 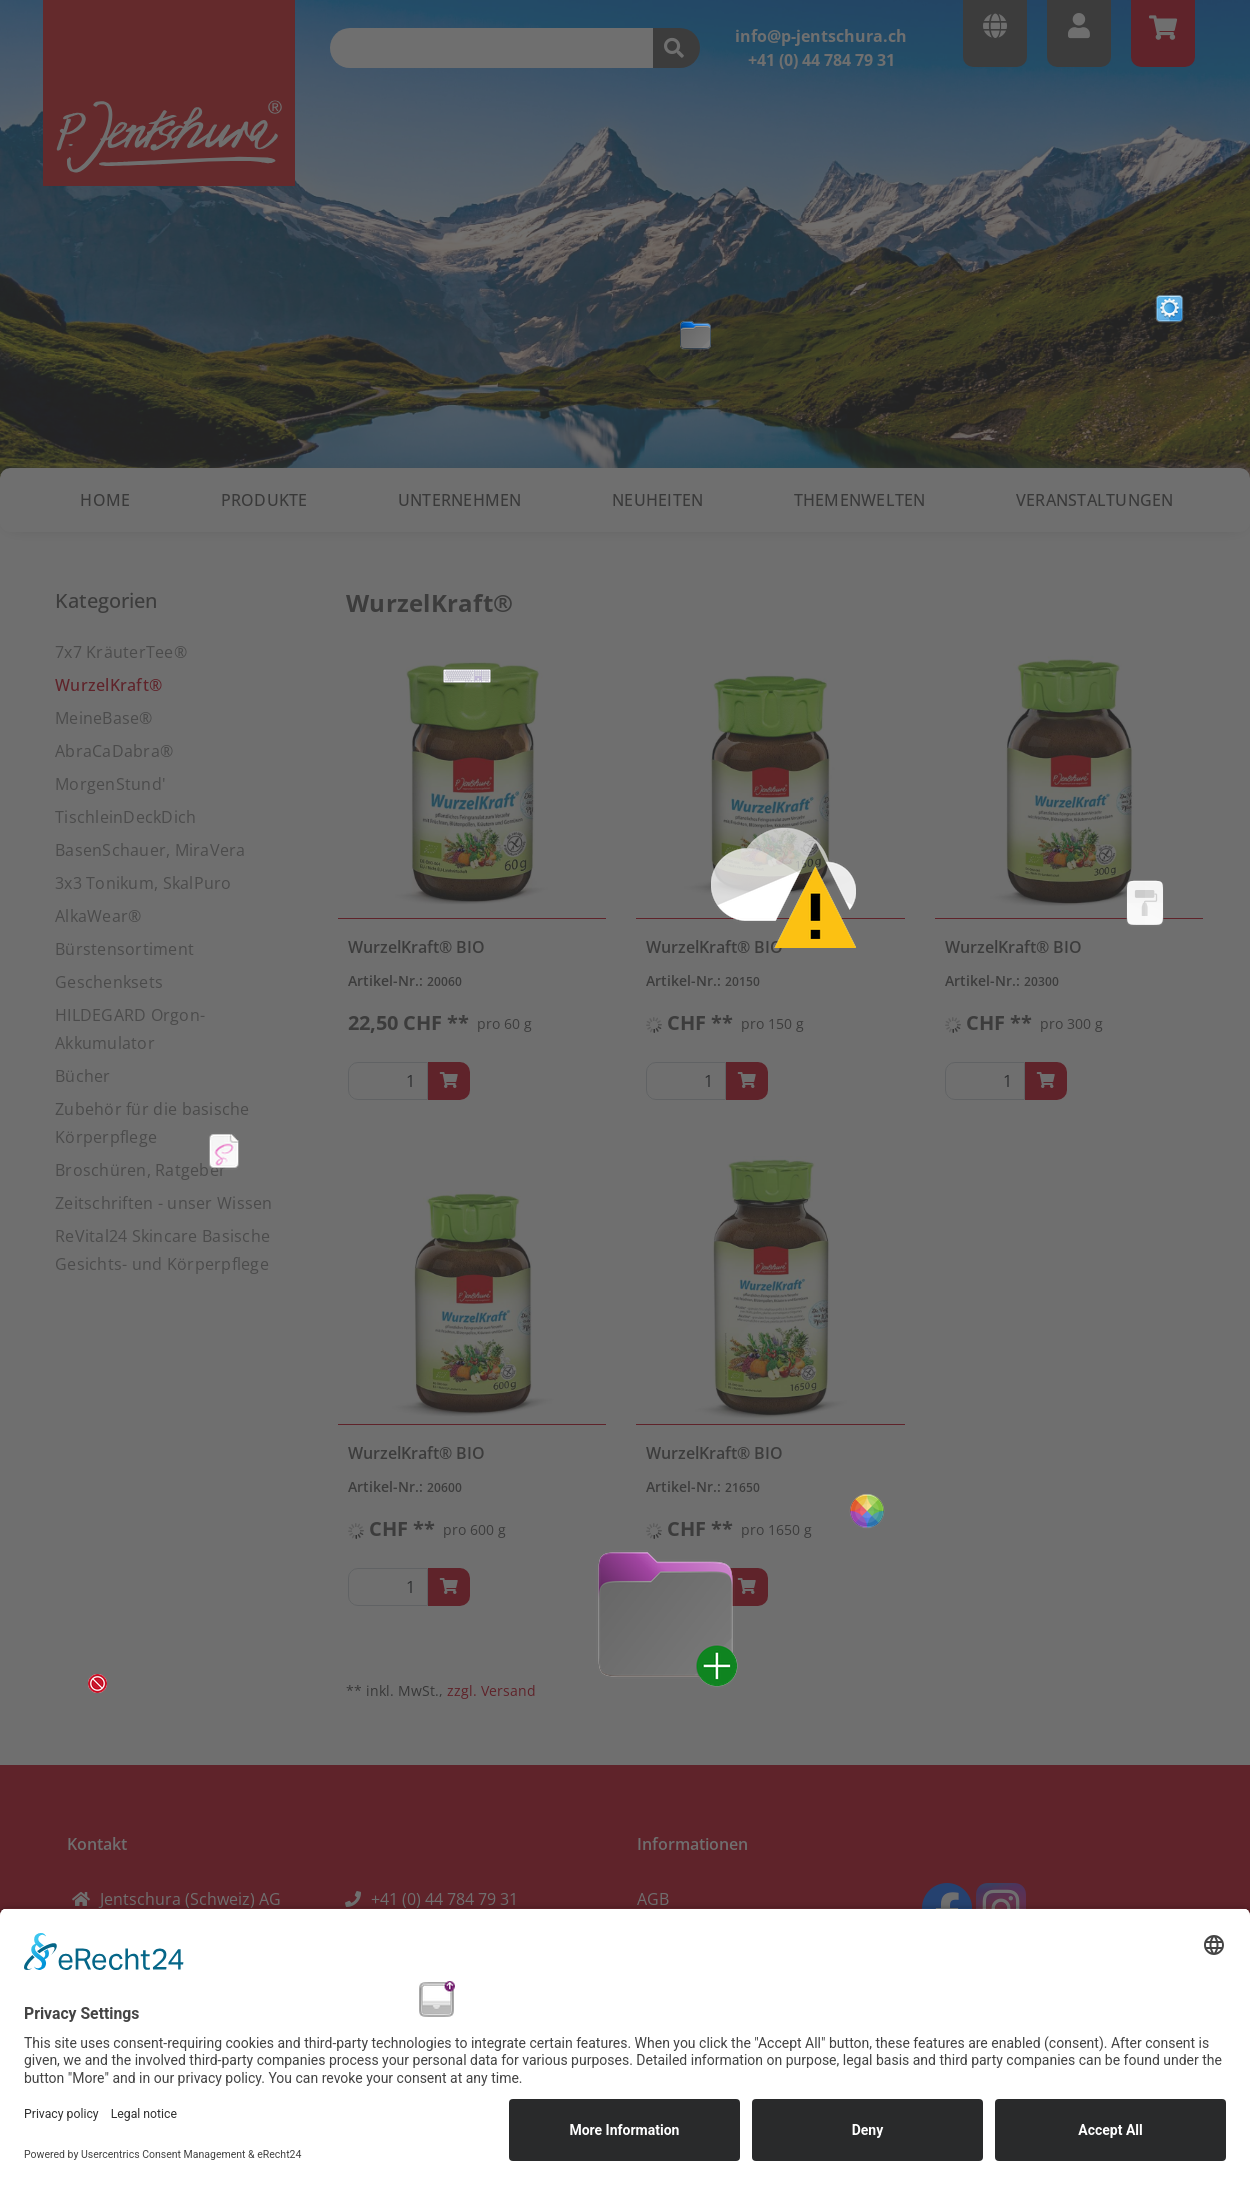 I want to click on access system runtime components, so click(x=1169, y=308).